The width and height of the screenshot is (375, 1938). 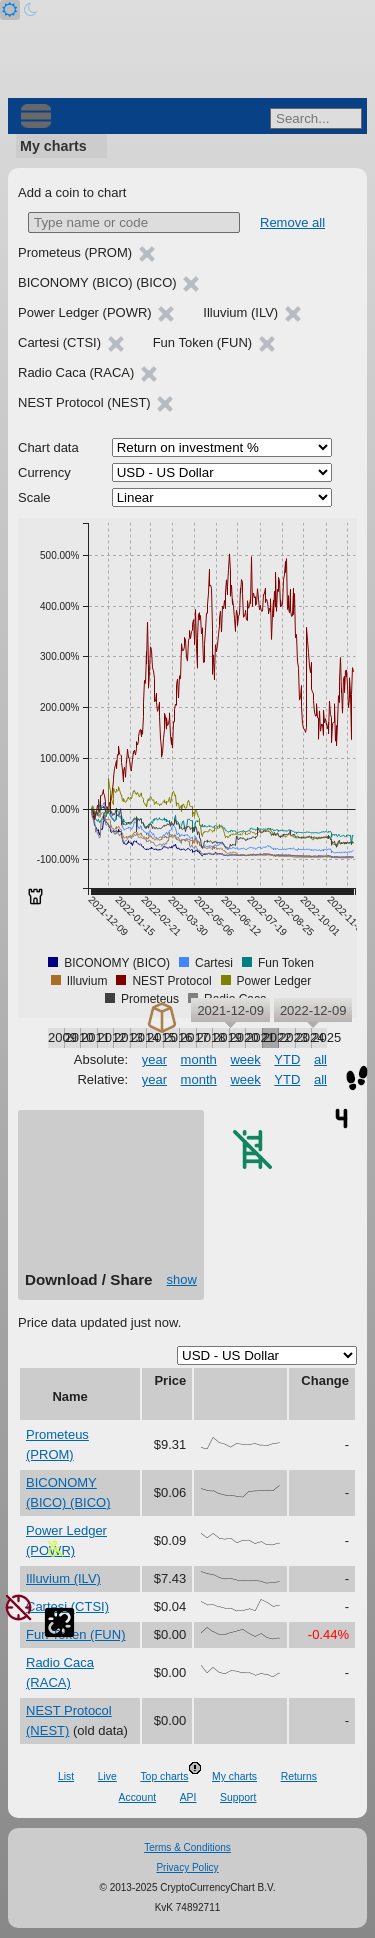 I want to click on disable viewfinder or camera focus, so click(x=18, y=1607).